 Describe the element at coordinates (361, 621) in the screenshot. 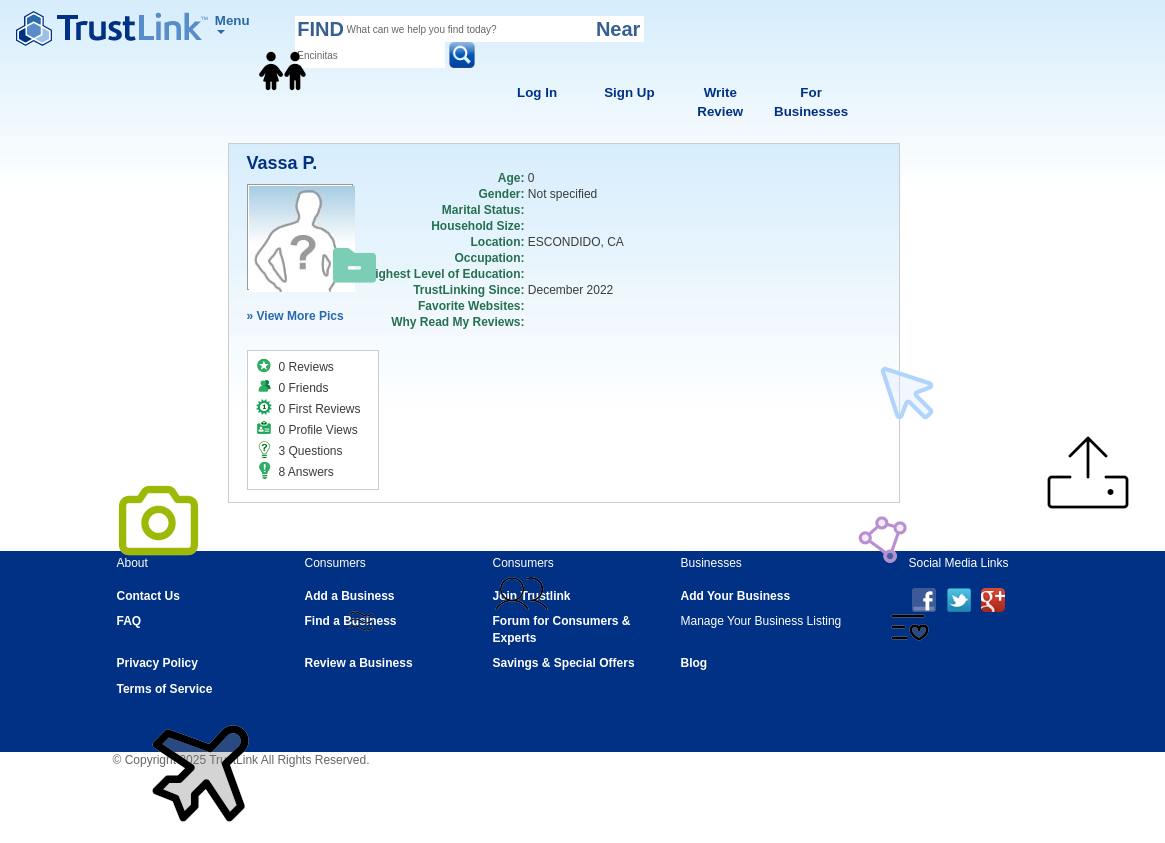

I see `indicates water or aquatic features` at that location.